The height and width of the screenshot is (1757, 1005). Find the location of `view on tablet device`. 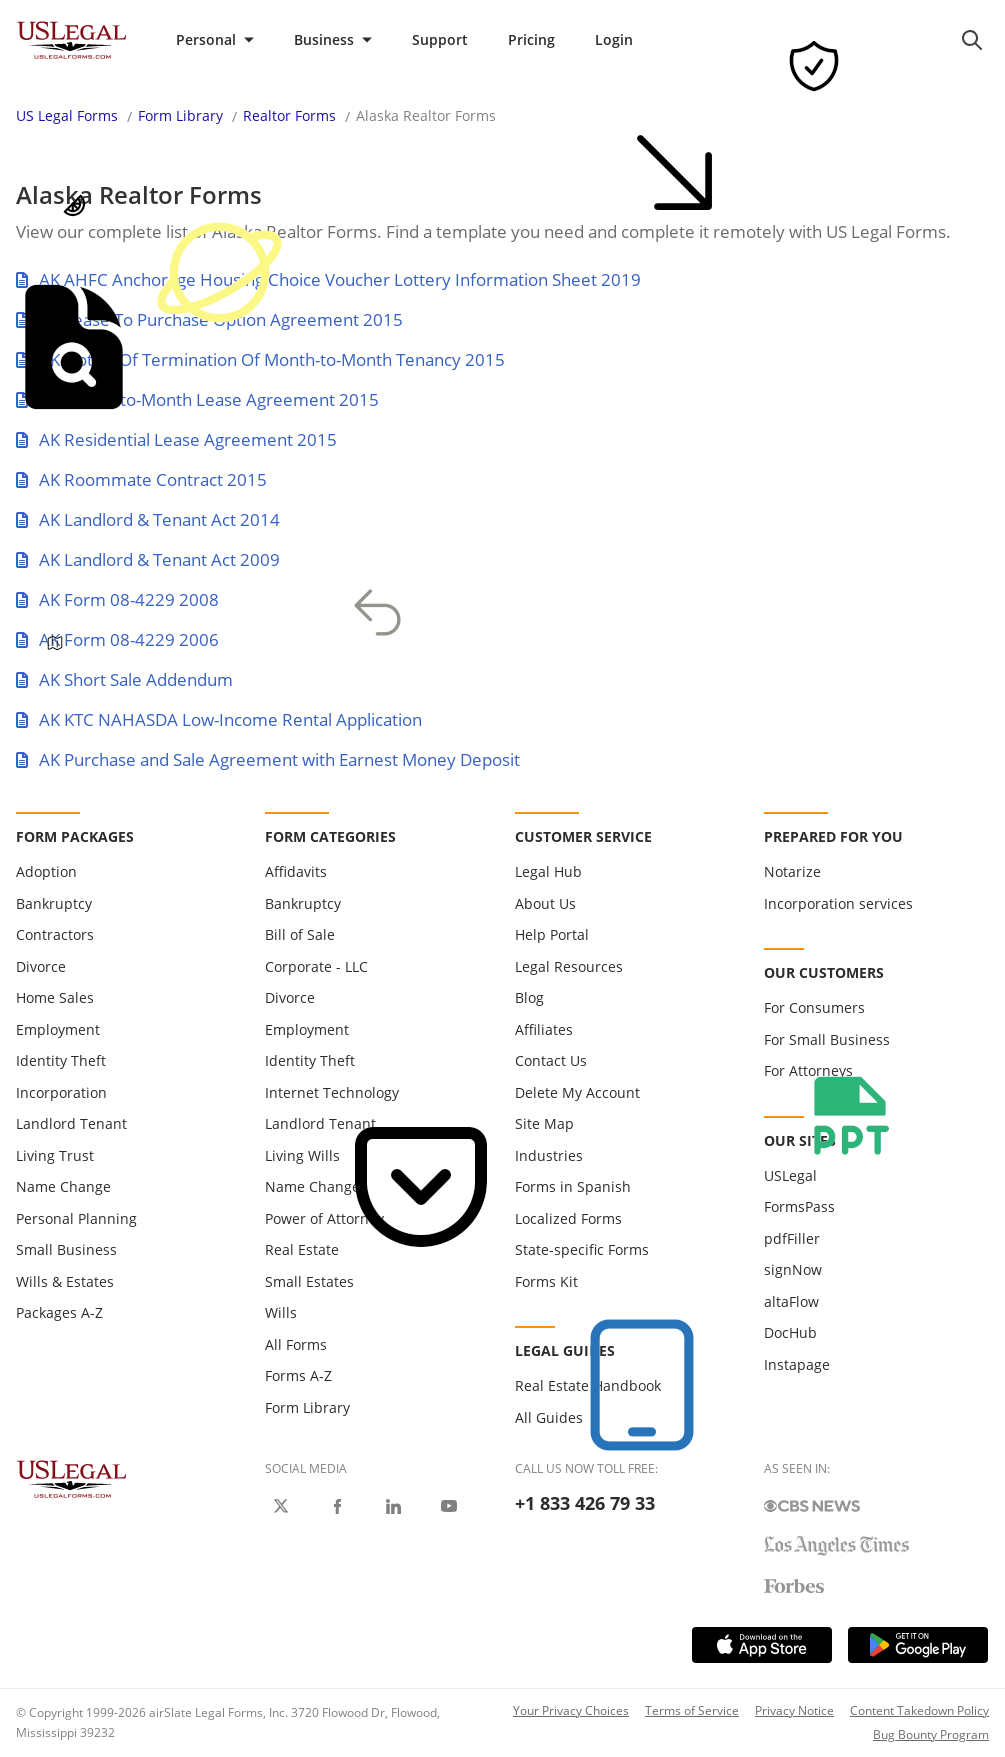

view on tablet device is located at coordinates (642, 1385).